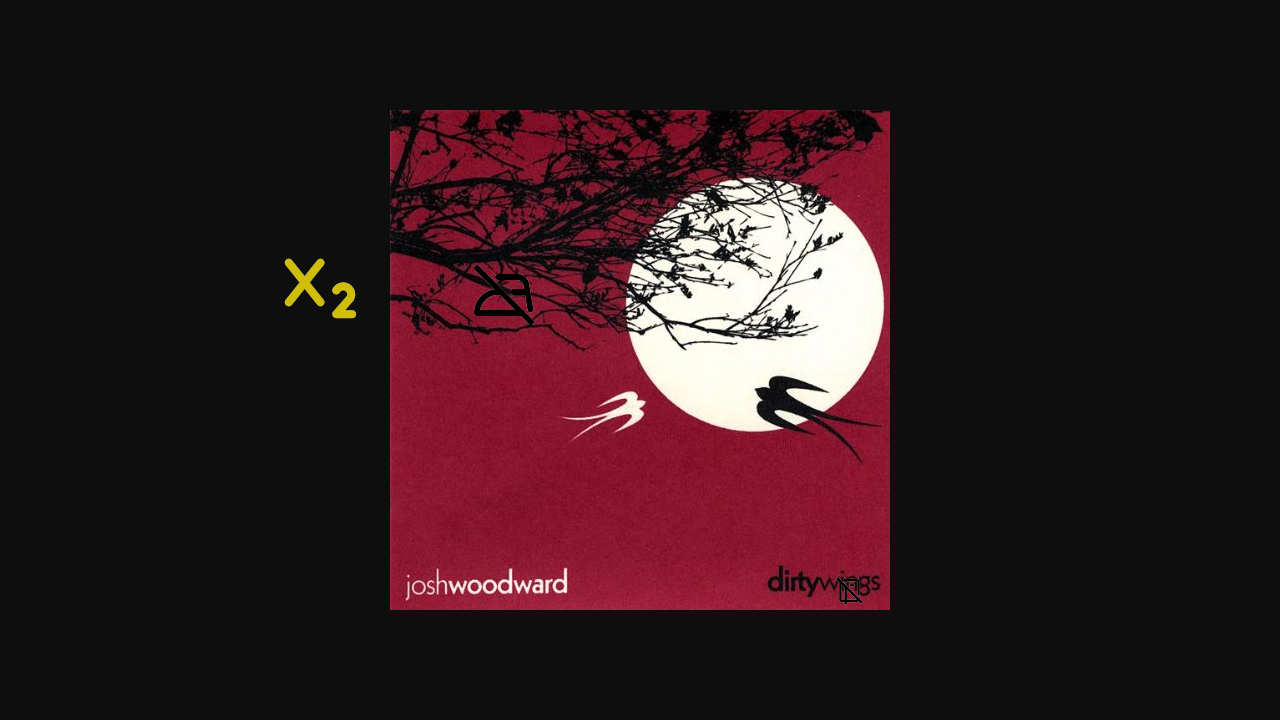  Describe the element at coordinates (504, 295) in the screenshot. I see `do not iron this item` at that location.